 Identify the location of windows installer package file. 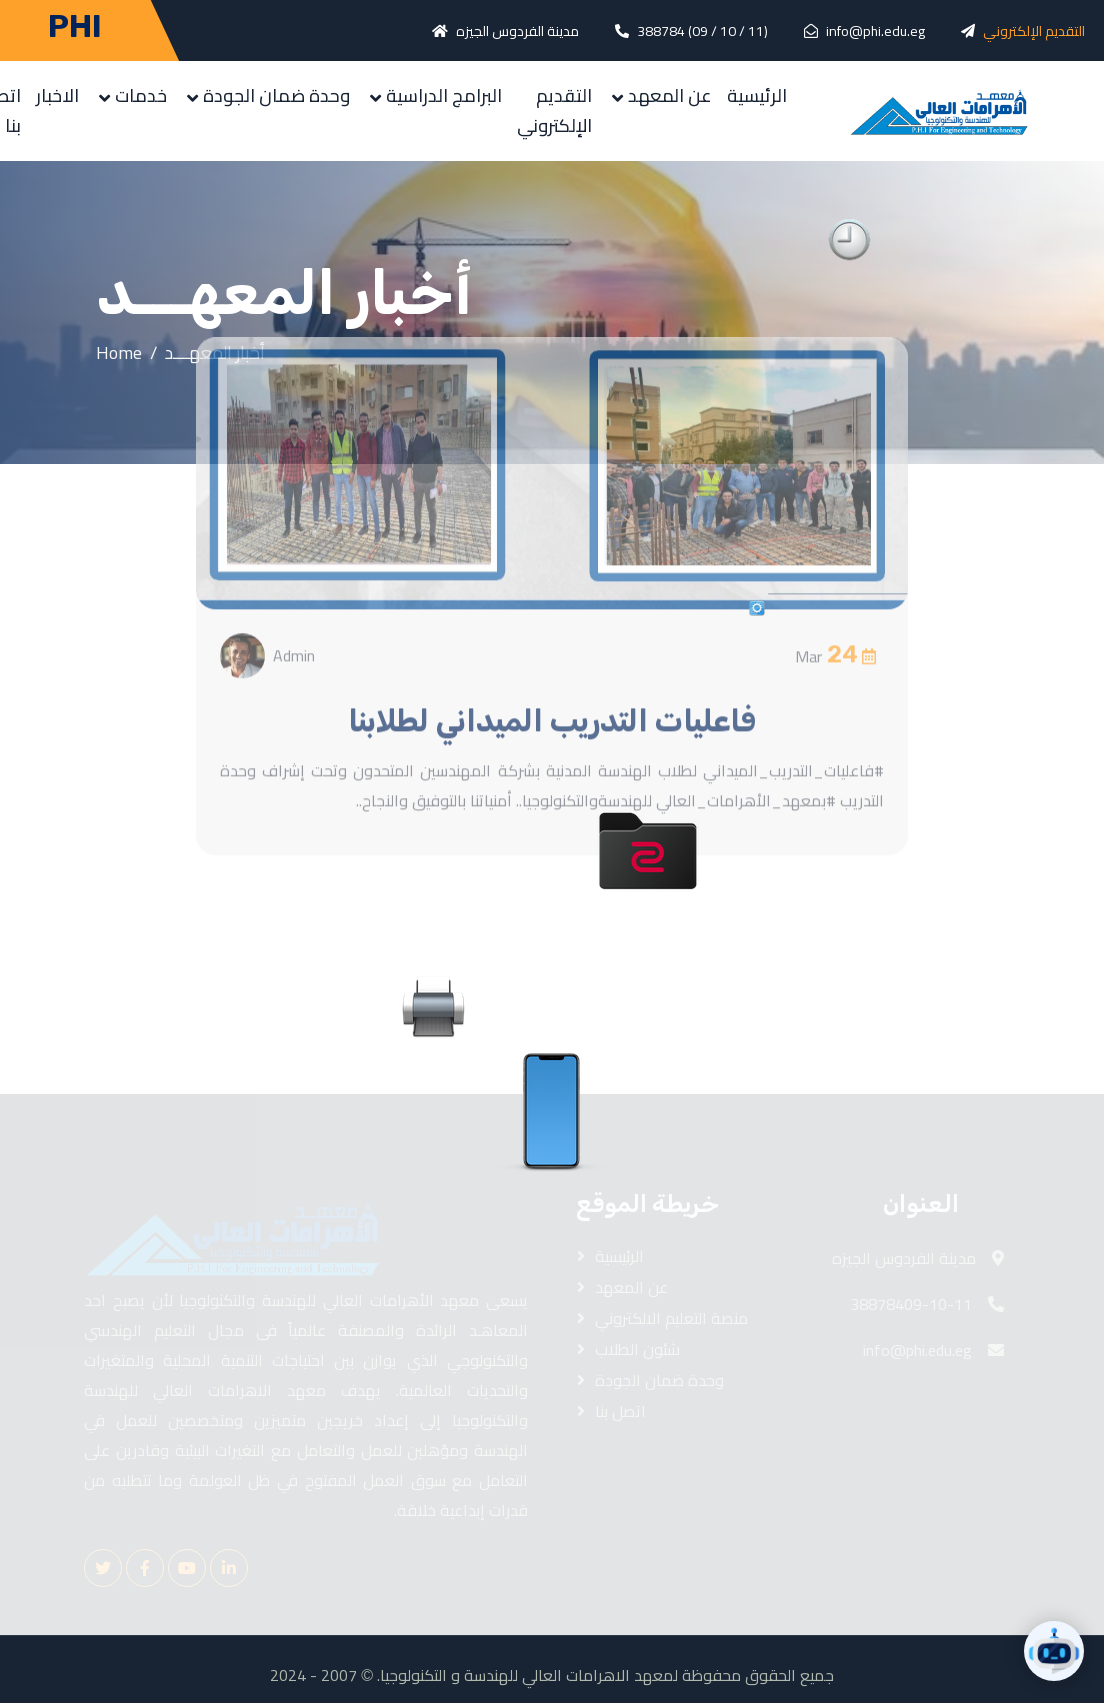
(757, 608).